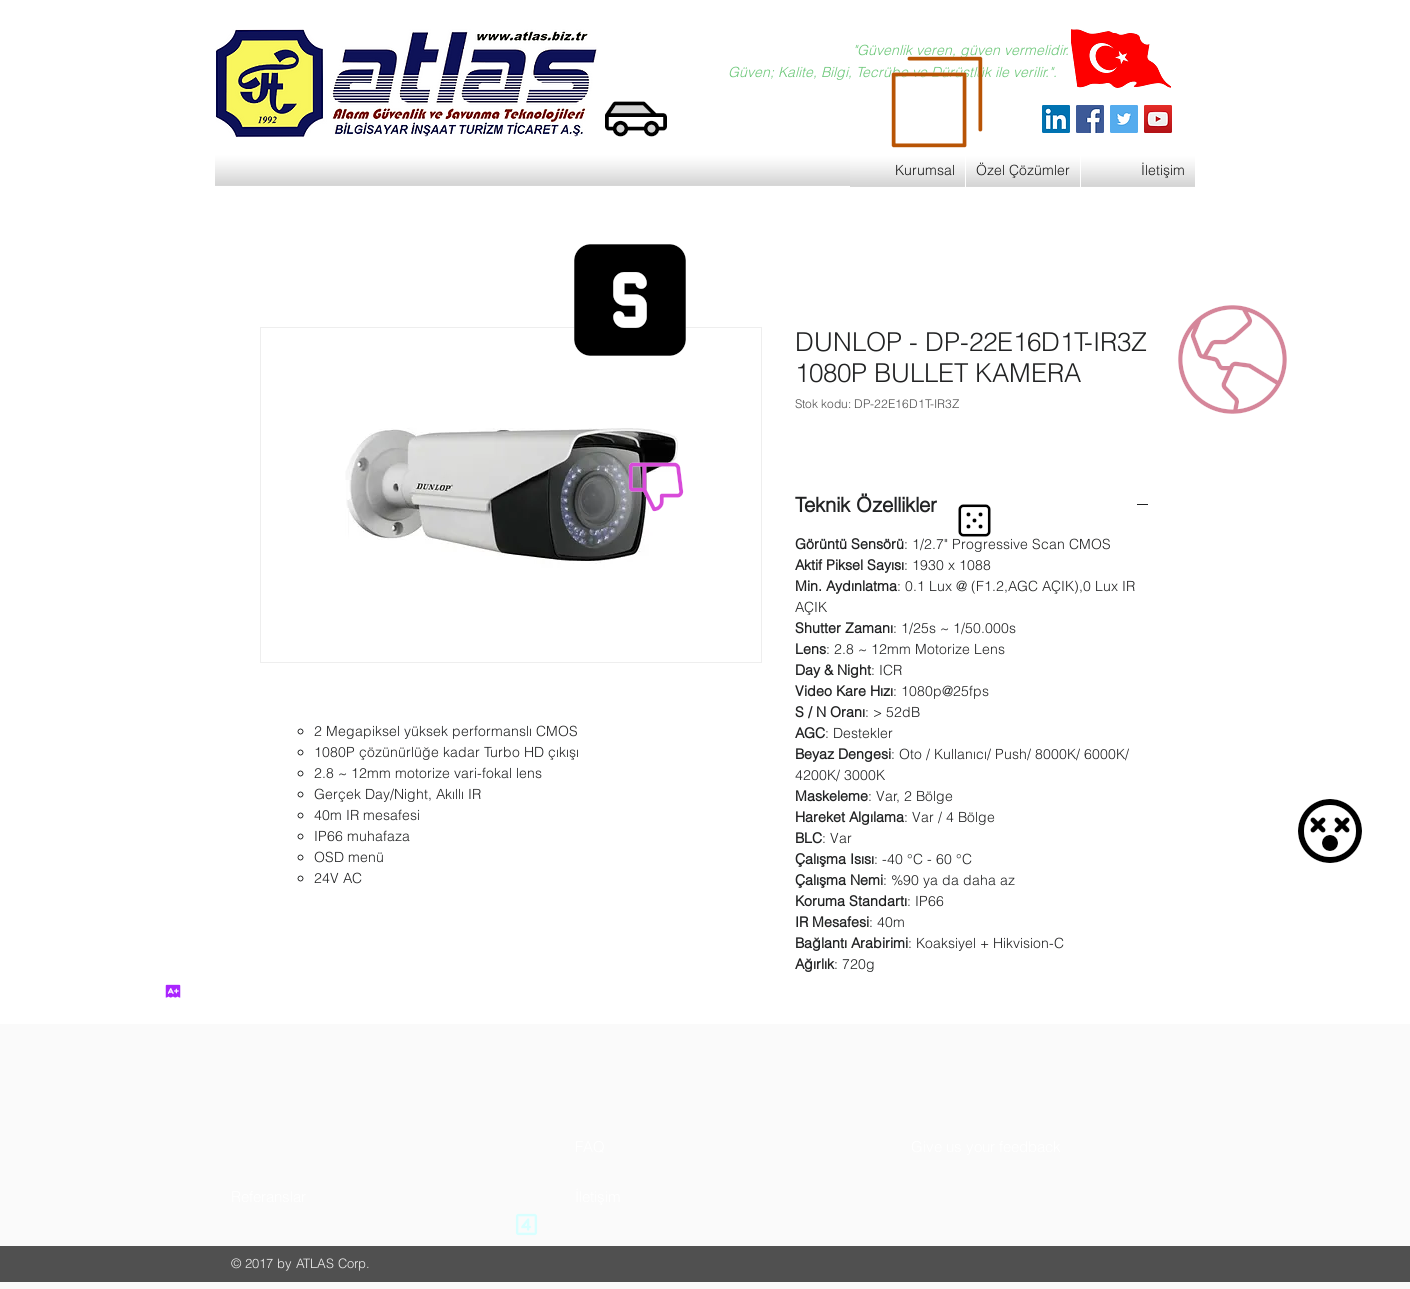 This screenshot has height=1289, width=1410. I want to click on view exam or test results, so click(173, 991).